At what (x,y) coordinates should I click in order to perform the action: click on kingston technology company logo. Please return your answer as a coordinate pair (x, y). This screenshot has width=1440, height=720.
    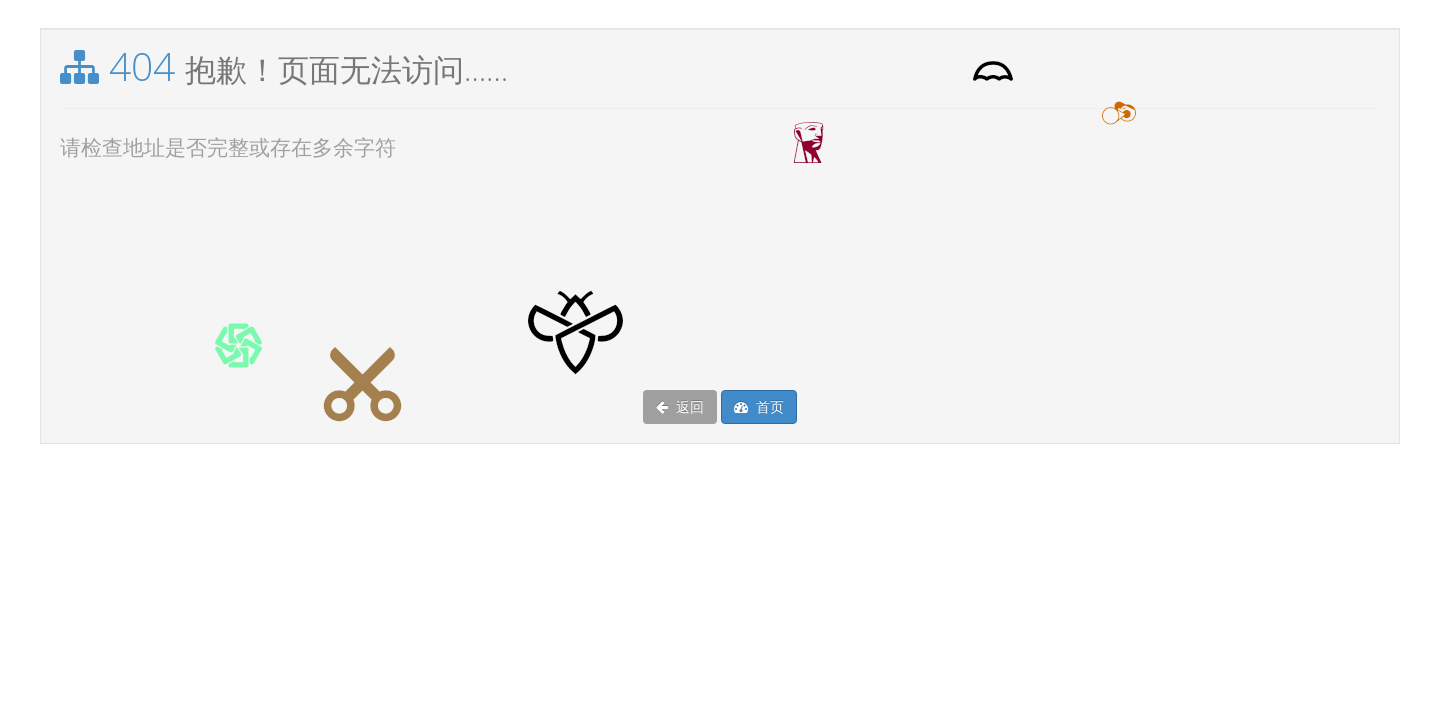
    Looking at the image, I should click on (808, 142).